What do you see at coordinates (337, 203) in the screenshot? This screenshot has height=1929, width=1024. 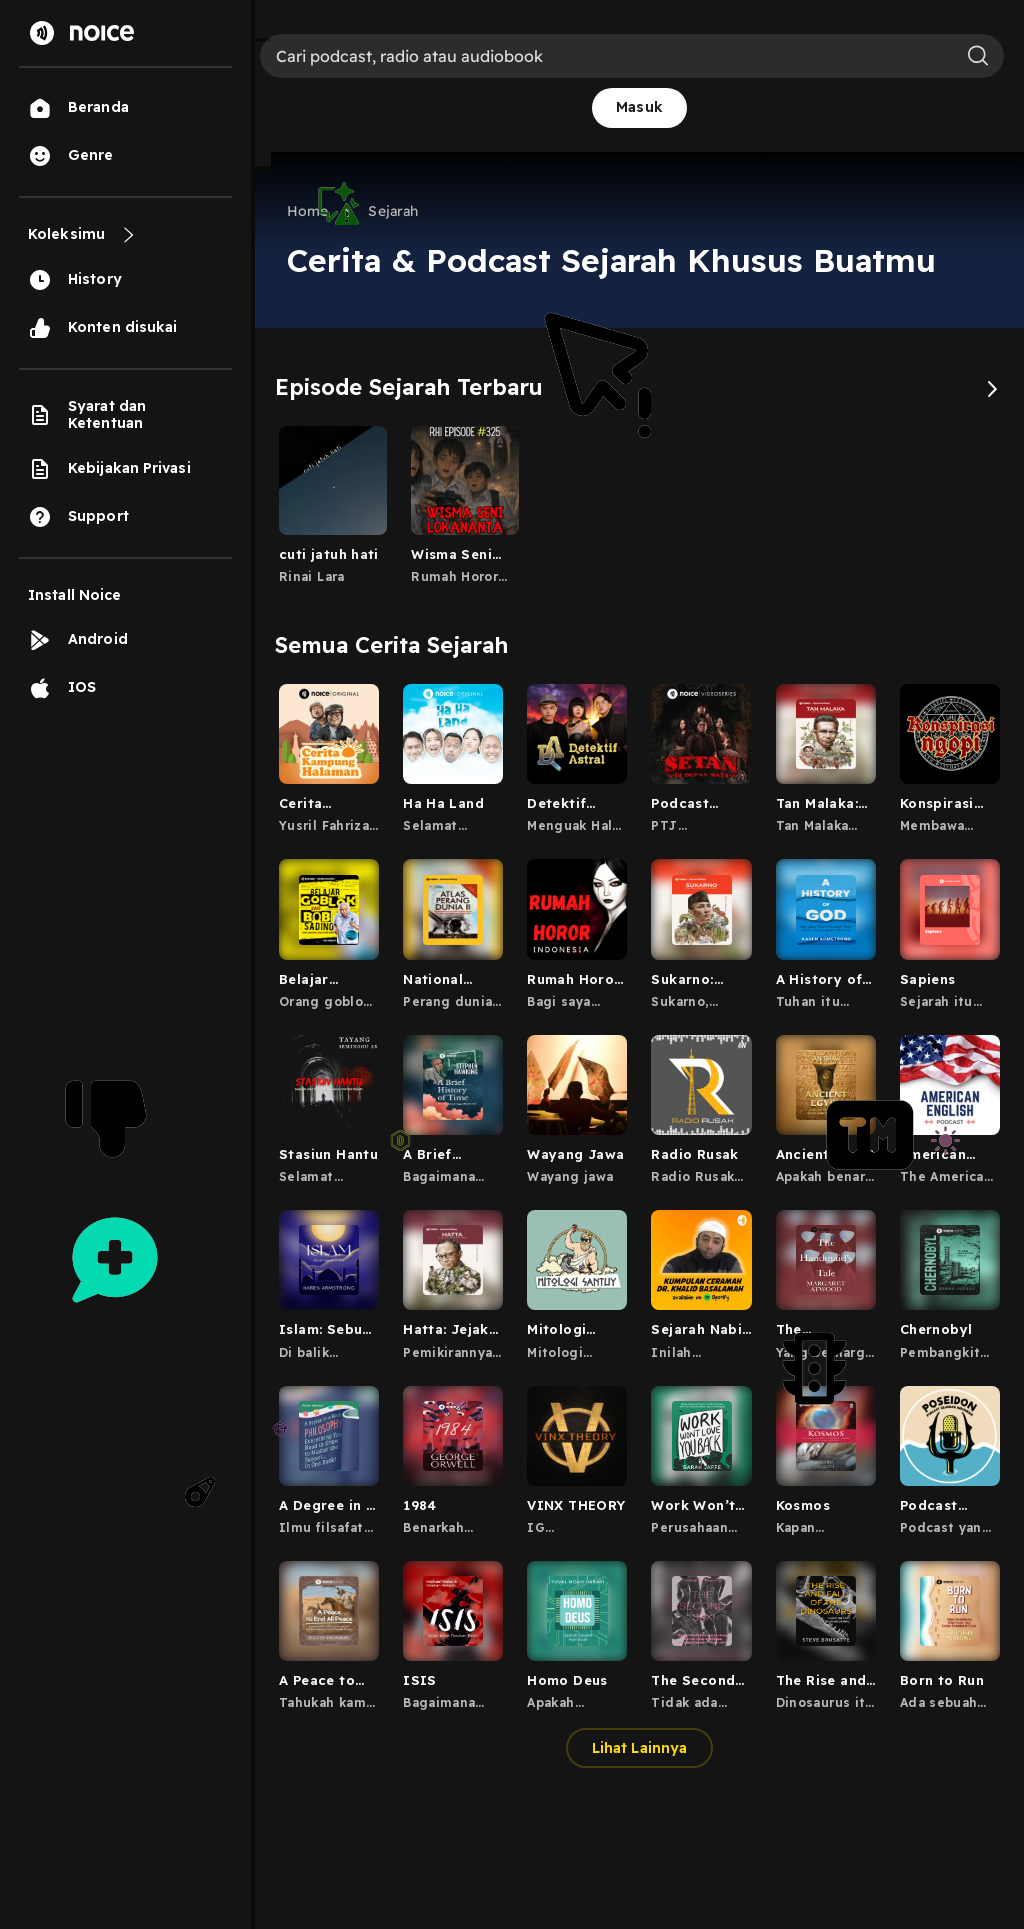 I see `AI chat feature experiencing an issue or error` at bounding box center [337, 203].